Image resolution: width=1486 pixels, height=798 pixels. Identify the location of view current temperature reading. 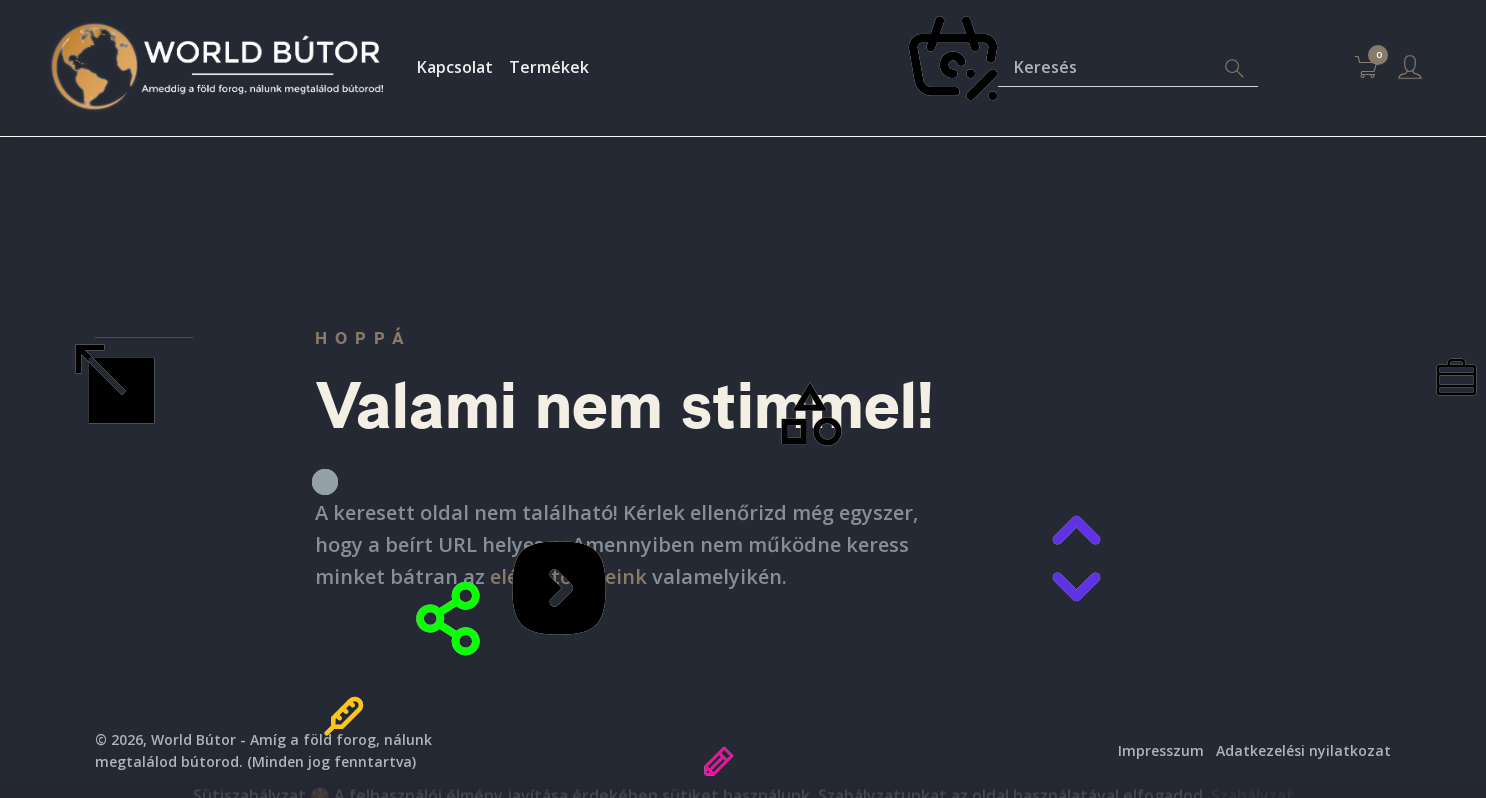
(344, 716).